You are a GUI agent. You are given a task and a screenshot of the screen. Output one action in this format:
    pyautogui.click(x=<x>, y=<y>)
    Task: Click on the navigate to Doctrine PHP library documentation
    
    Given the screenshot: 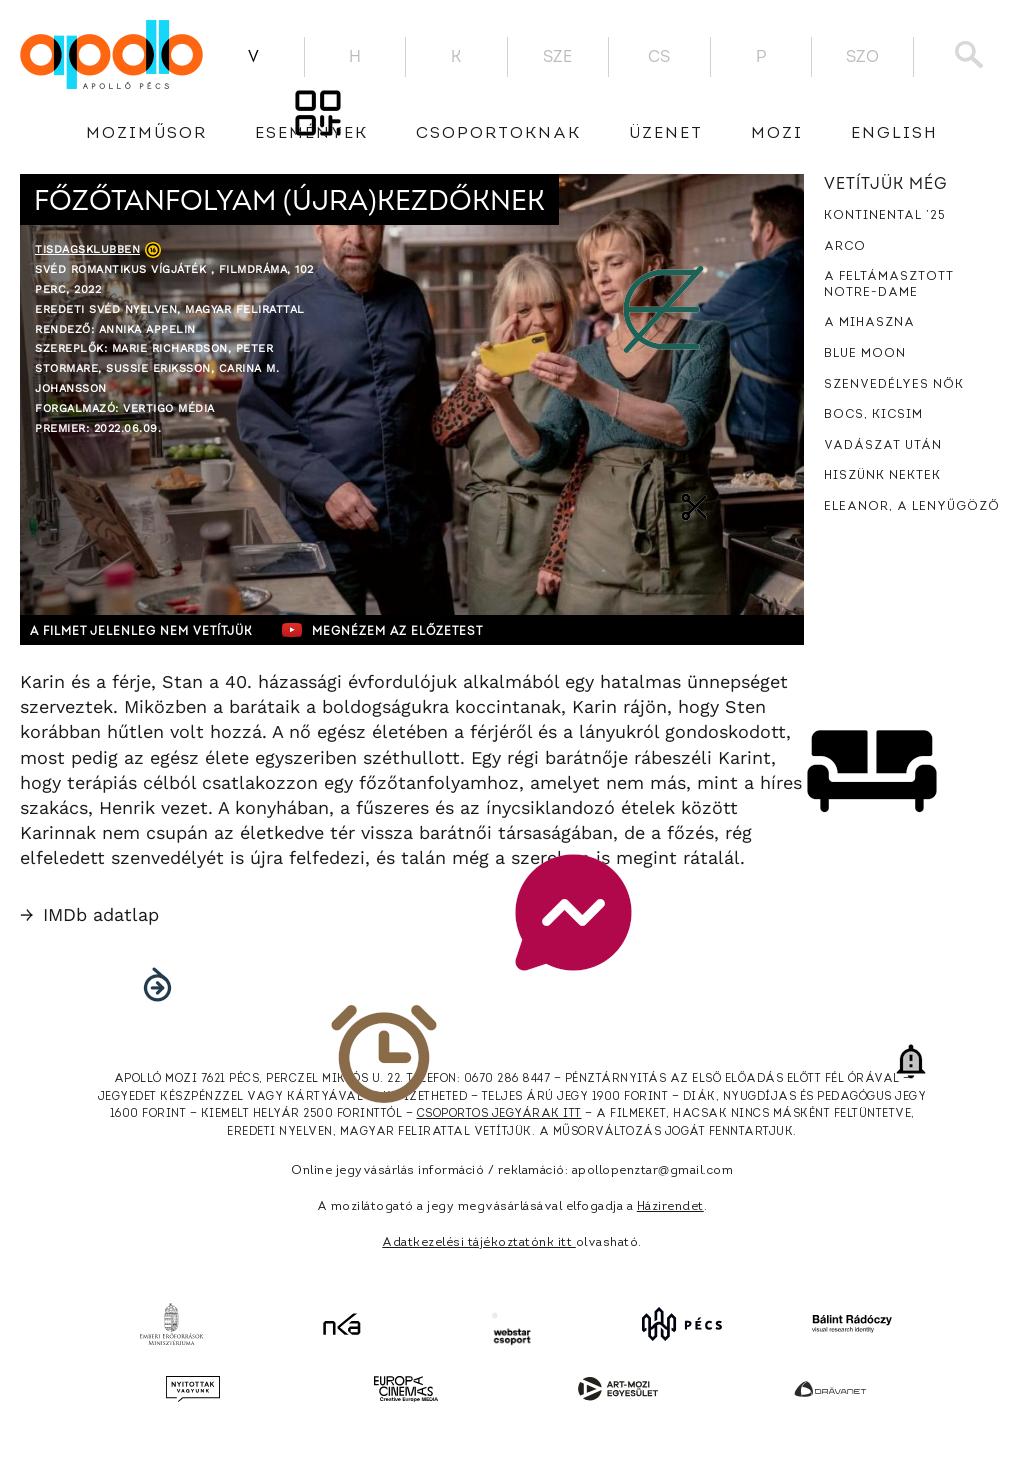 What is the action you would take?
    pyautogui.click(x=157, y=984)
    